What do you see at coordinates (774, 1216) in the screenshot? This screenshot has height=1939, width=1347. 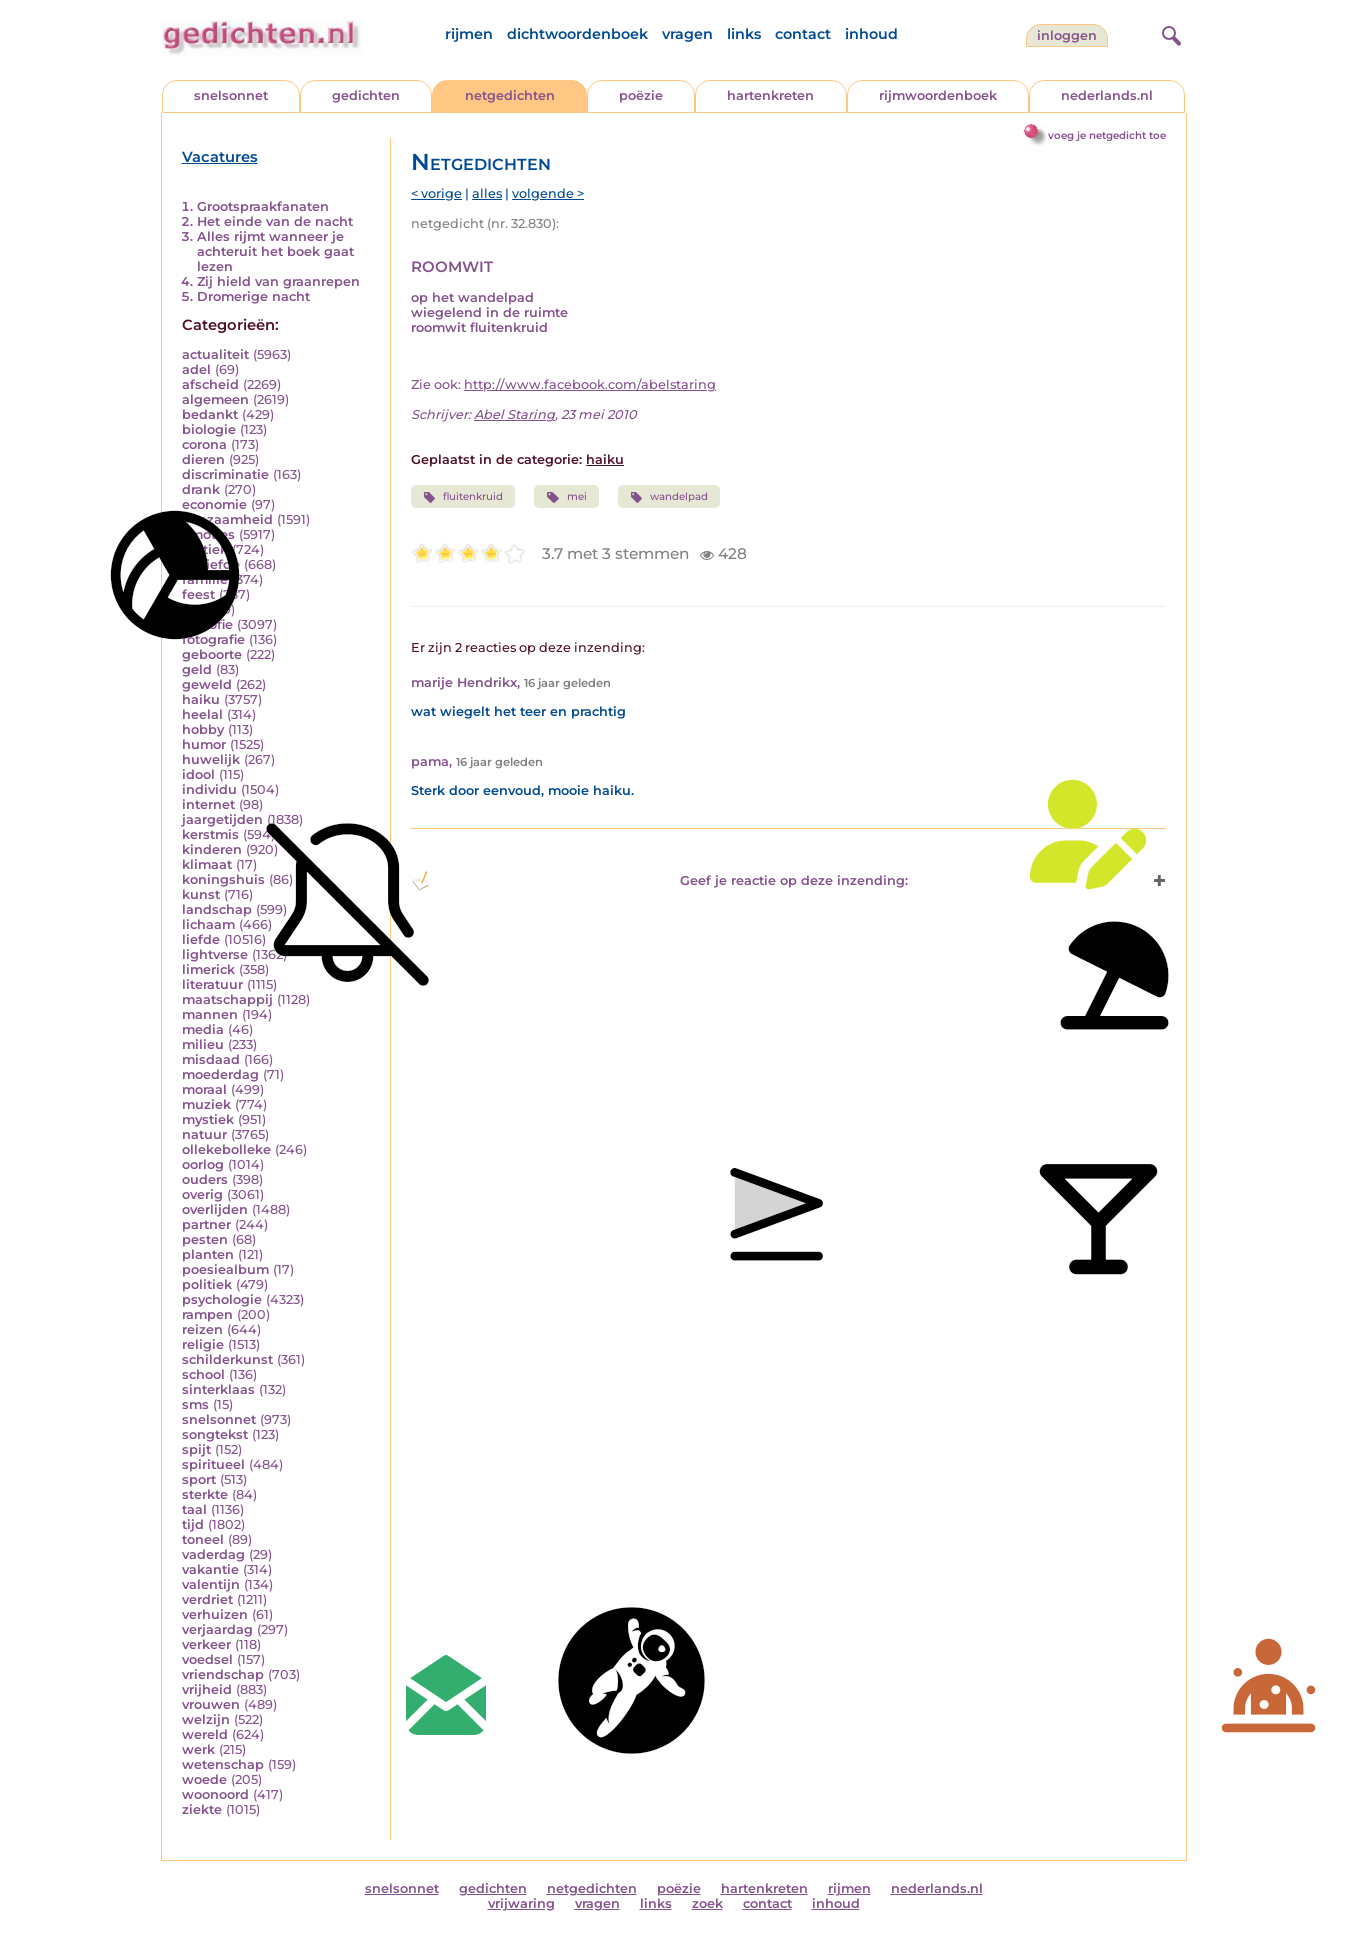 I see `apply a "greater than or equal to" filter condition` at bounding box center [774, 1216].